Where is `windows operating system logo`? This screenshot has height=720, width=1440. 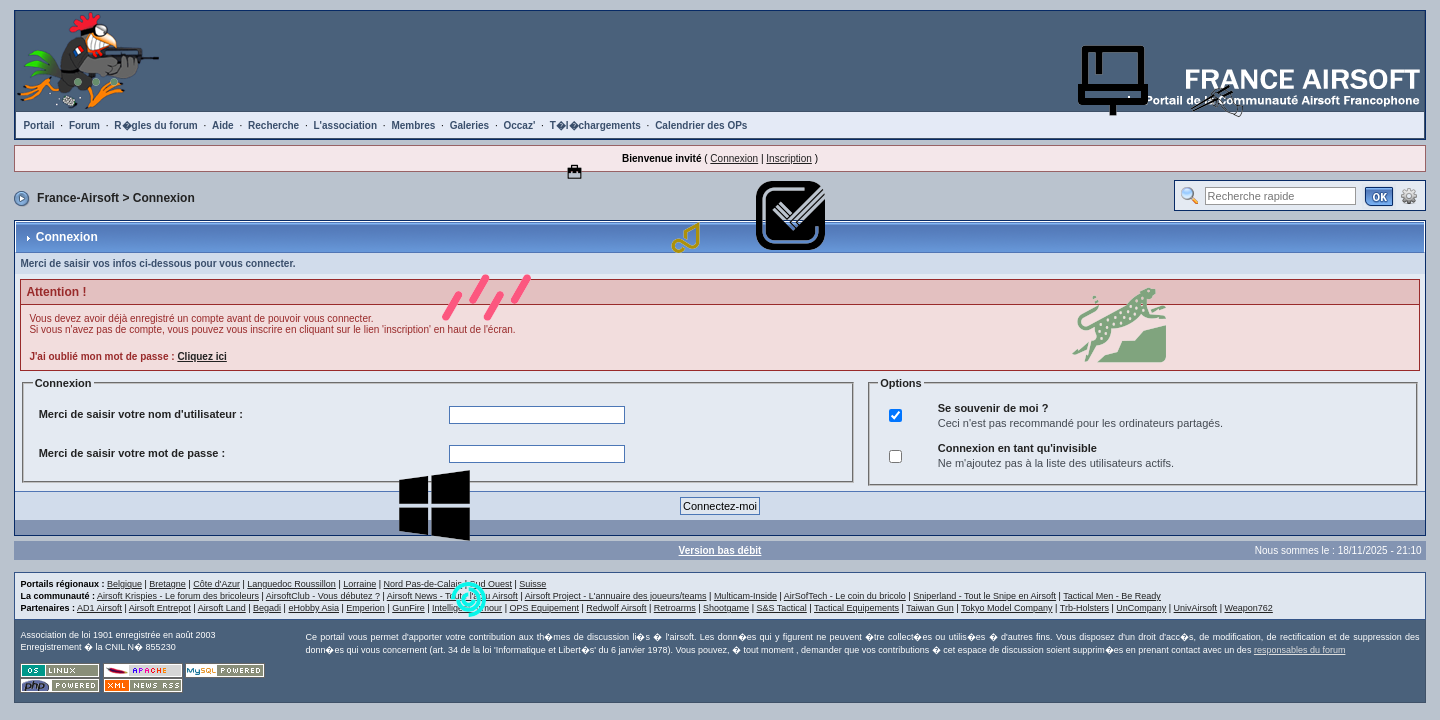
windows operating system logo is located at coordinates (434, 505).